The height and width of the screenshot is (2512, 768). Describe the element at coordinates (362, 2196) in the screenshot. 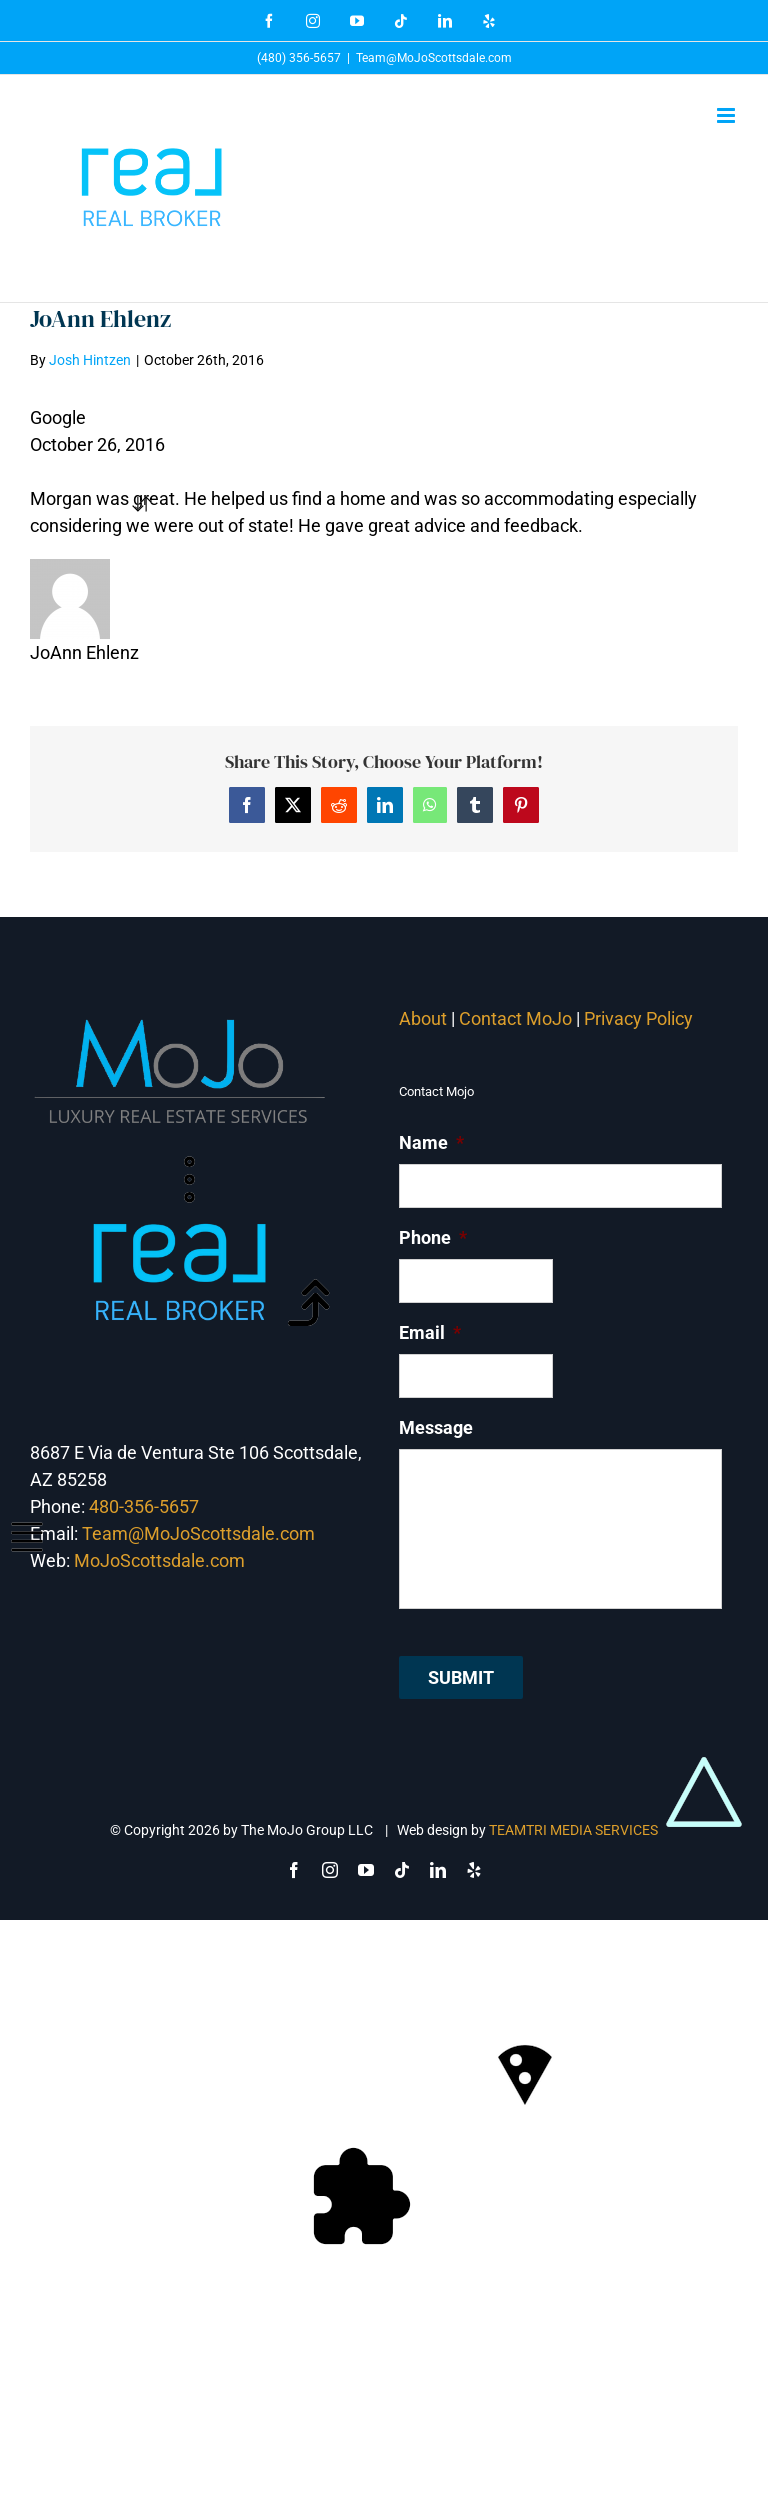

I see `access browser extensions or add-ons` at that location.